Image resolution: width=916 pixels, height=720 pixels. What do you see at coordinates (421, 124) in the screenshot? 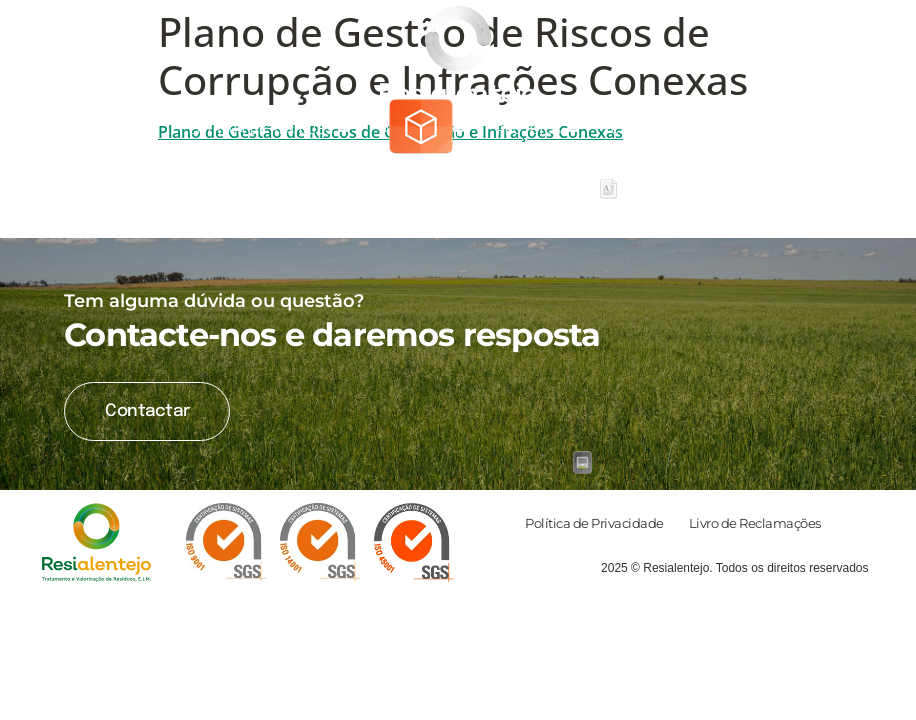
I see `3D model file in STL ASCII format` at bounding box center [421, 124].